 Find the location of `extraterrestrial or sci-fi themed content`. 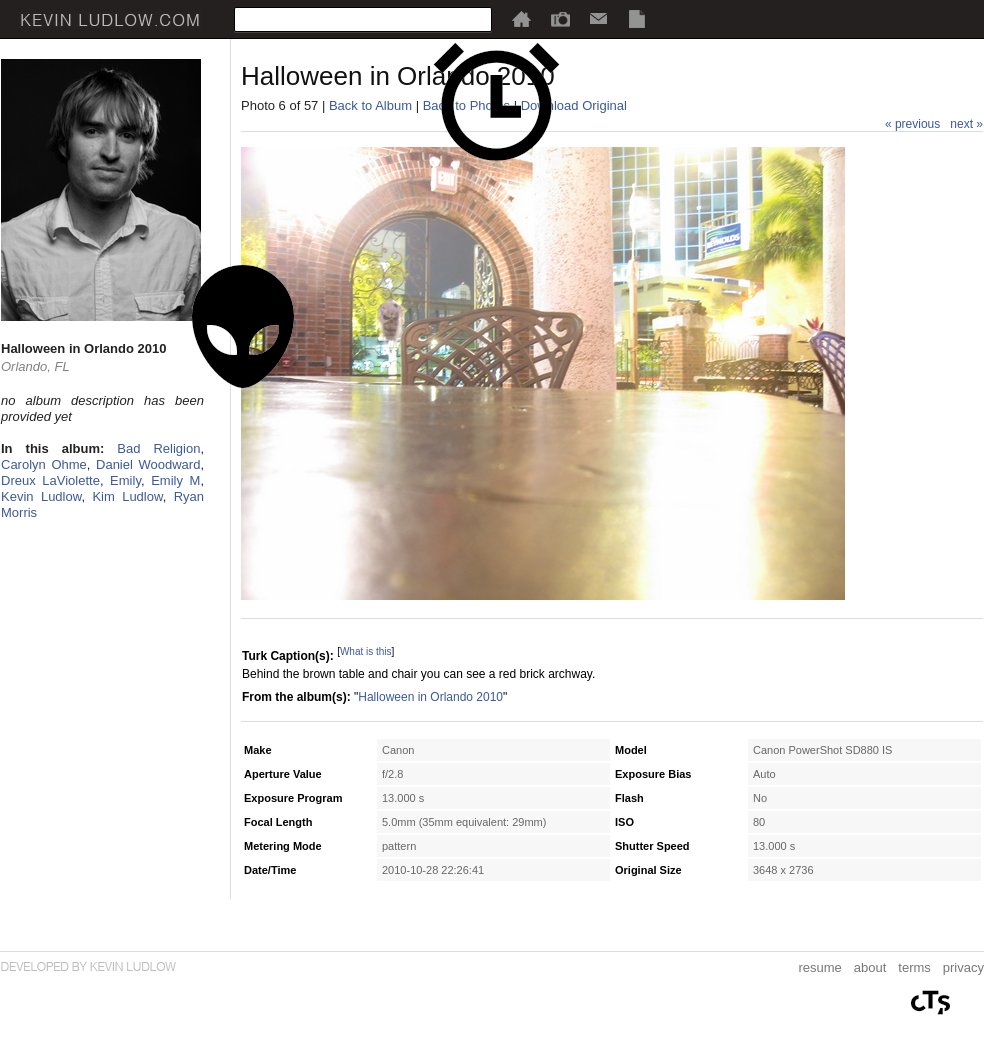

extraterrestrial or sci-fi themed content is located at coordinates (243, 325).